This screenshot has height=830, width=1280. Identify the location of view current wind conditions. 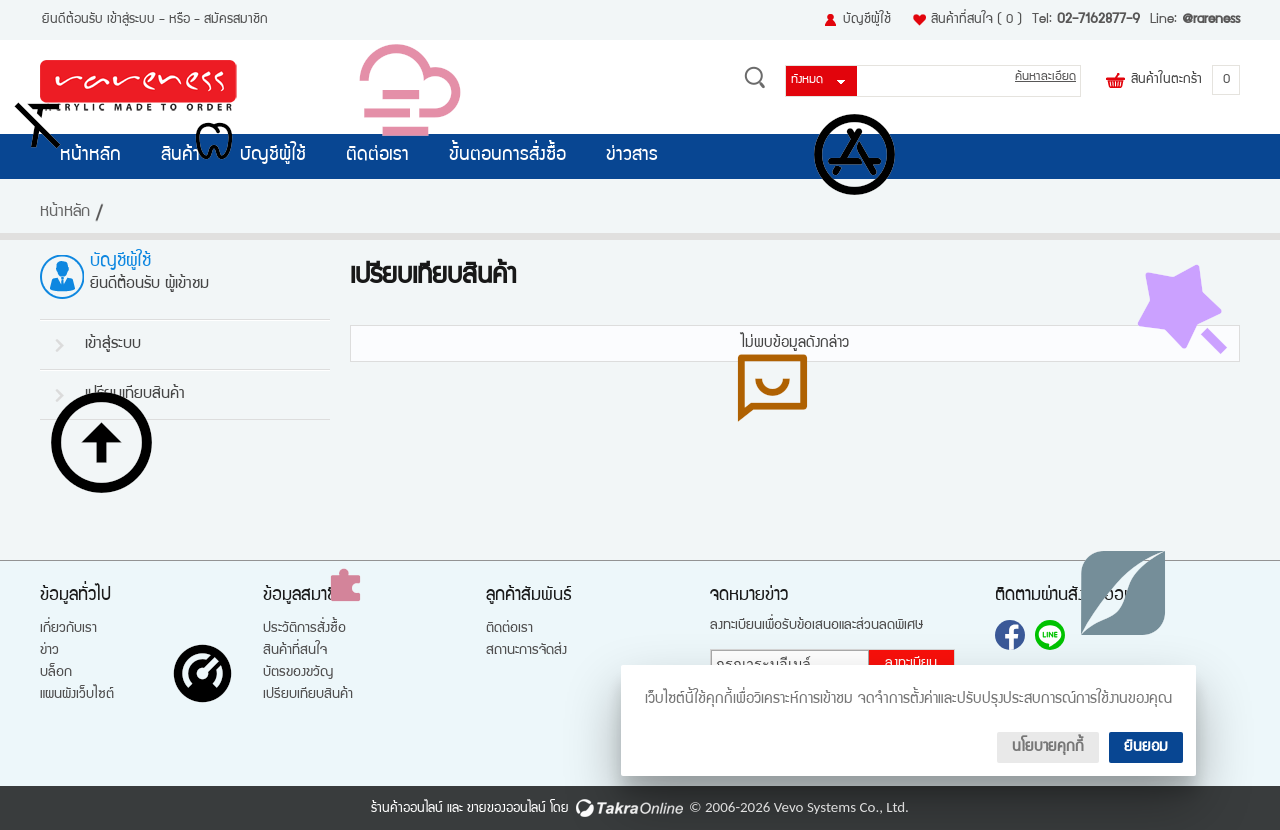
(410, 90).